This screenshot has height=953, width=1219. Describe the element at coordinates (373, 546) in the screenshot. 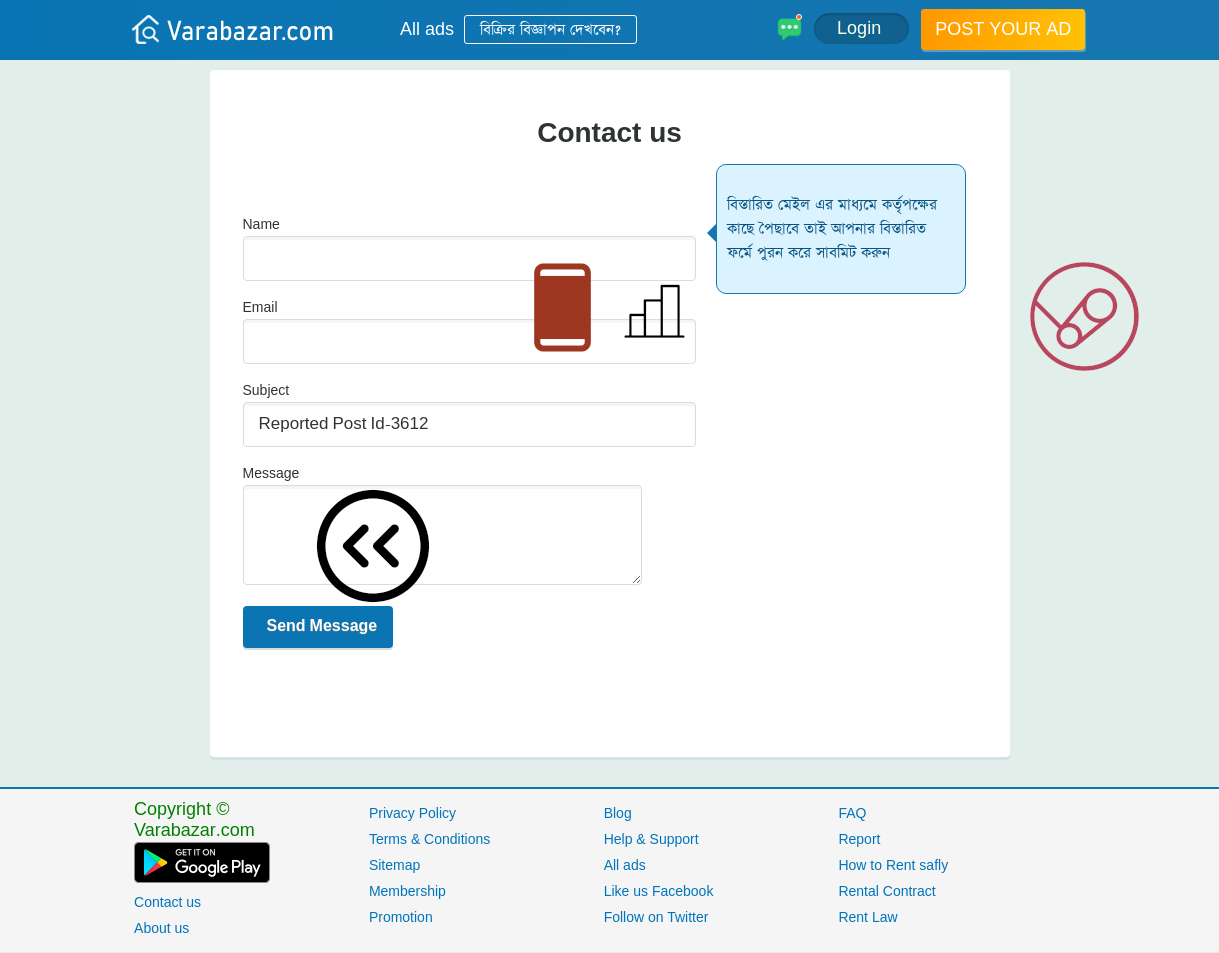

I see `go back to the beginning` at that location.